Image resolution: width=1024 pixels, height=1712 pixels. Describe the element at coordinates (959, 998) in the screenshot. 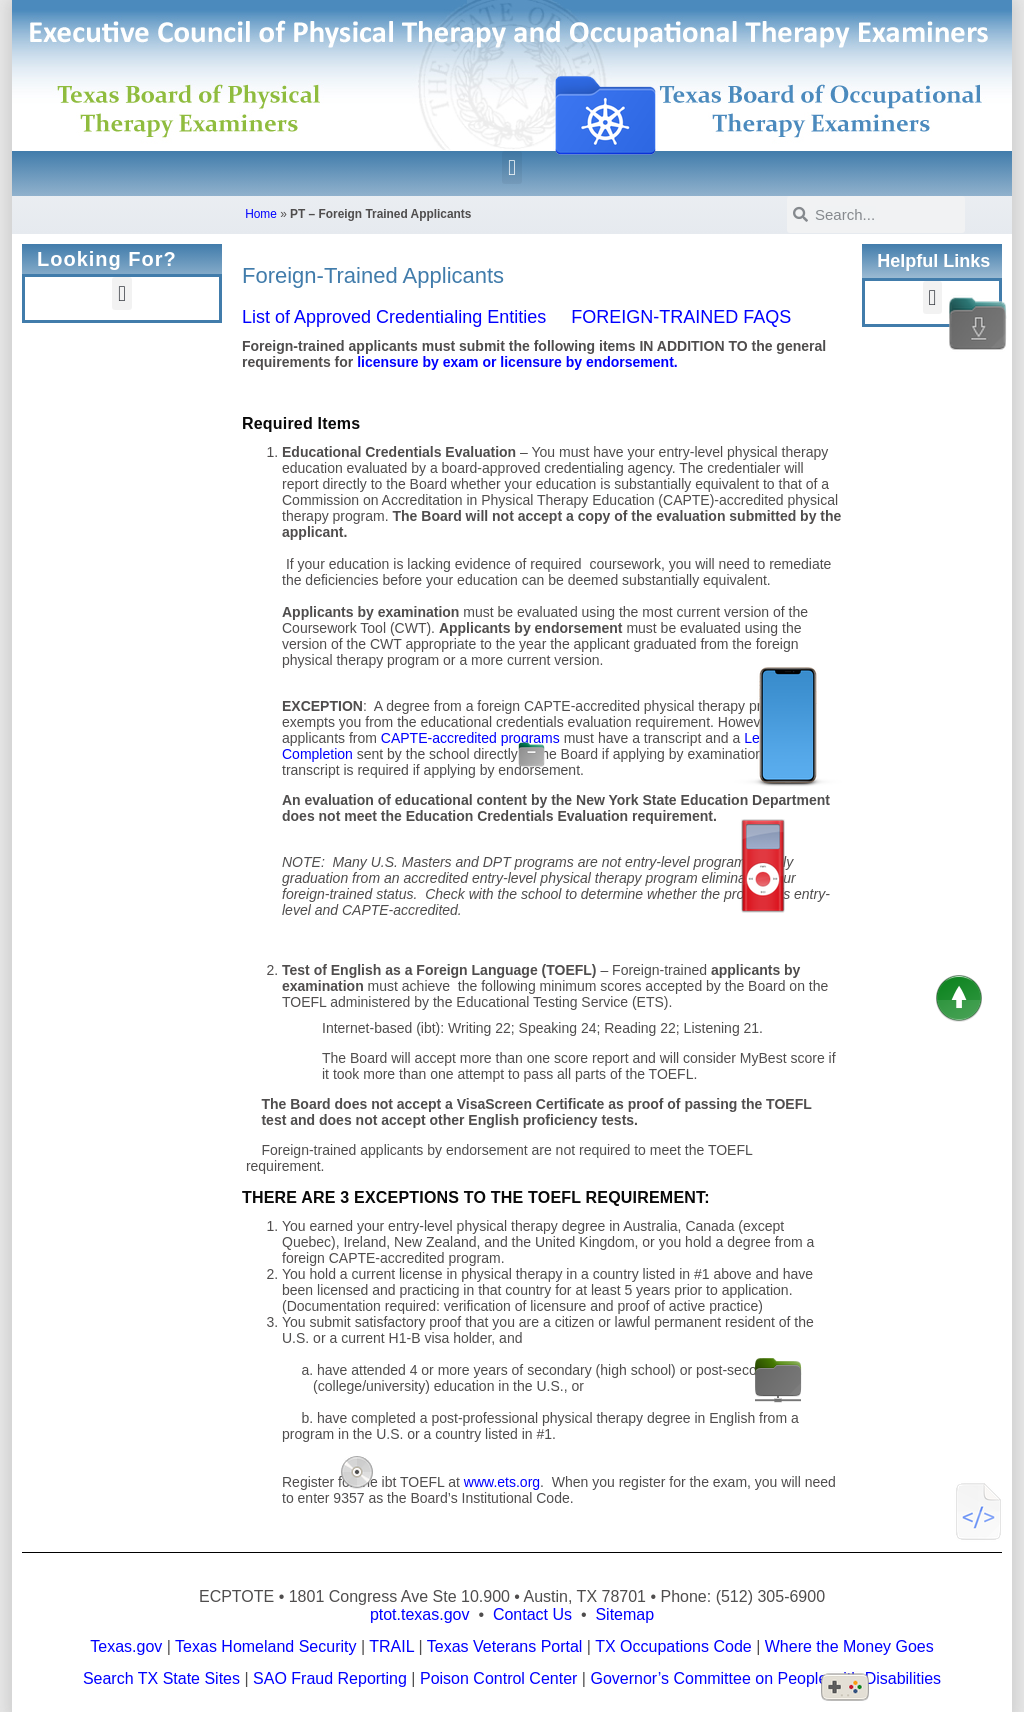

I see `software update available for installation` at that location.